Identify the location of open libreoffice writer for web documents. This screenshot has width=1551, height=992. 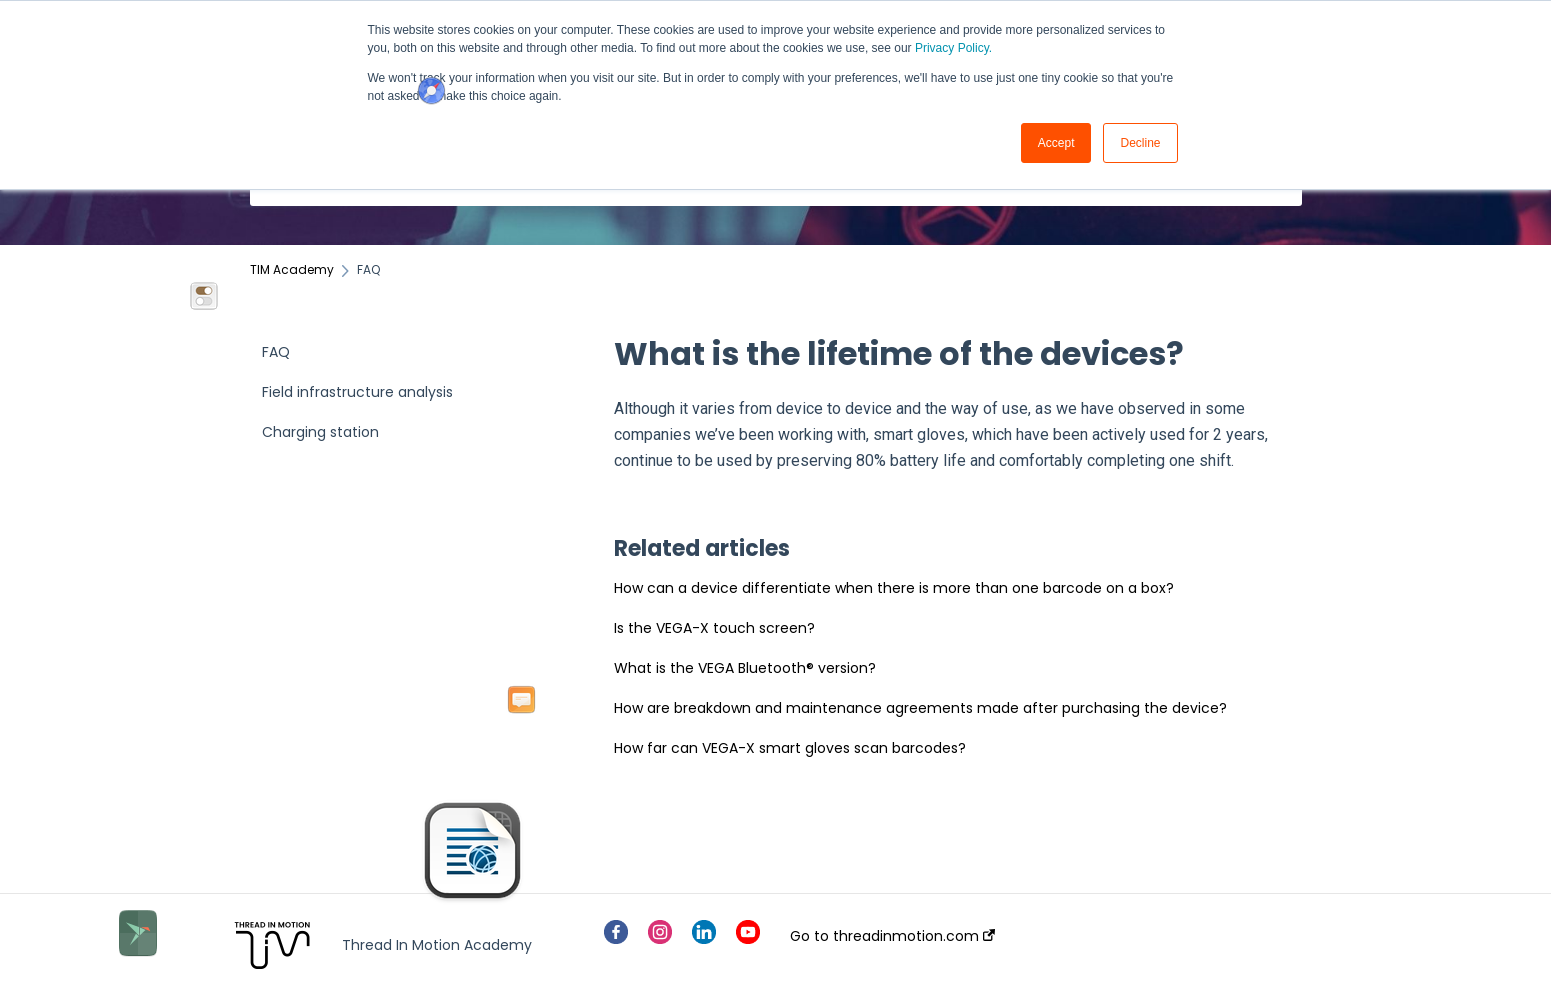
(472, 850).